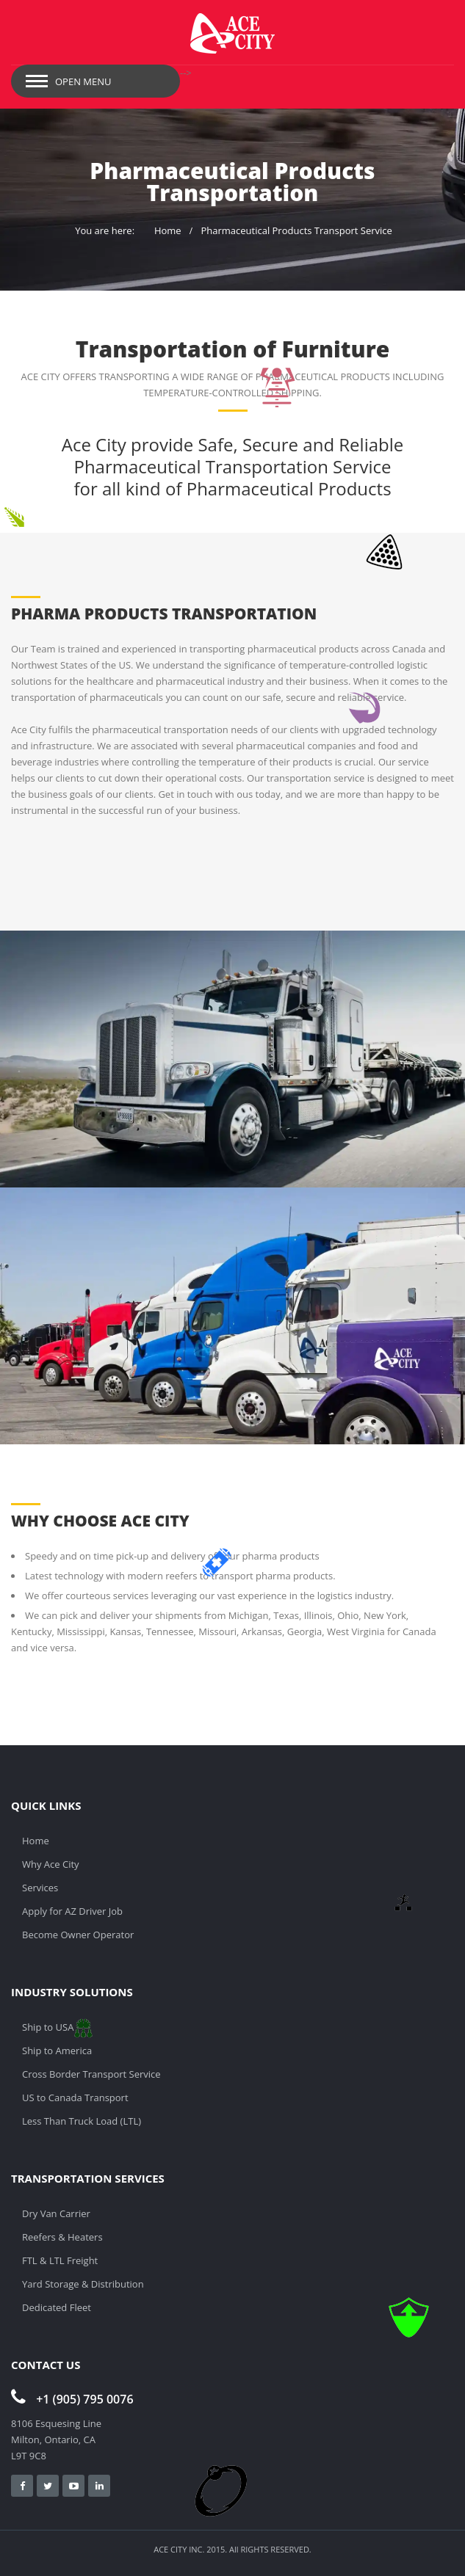 The height and width of the screenshot is (2576, 465). I want to click on jump across platforms or obstacles, so click(403, 1902).